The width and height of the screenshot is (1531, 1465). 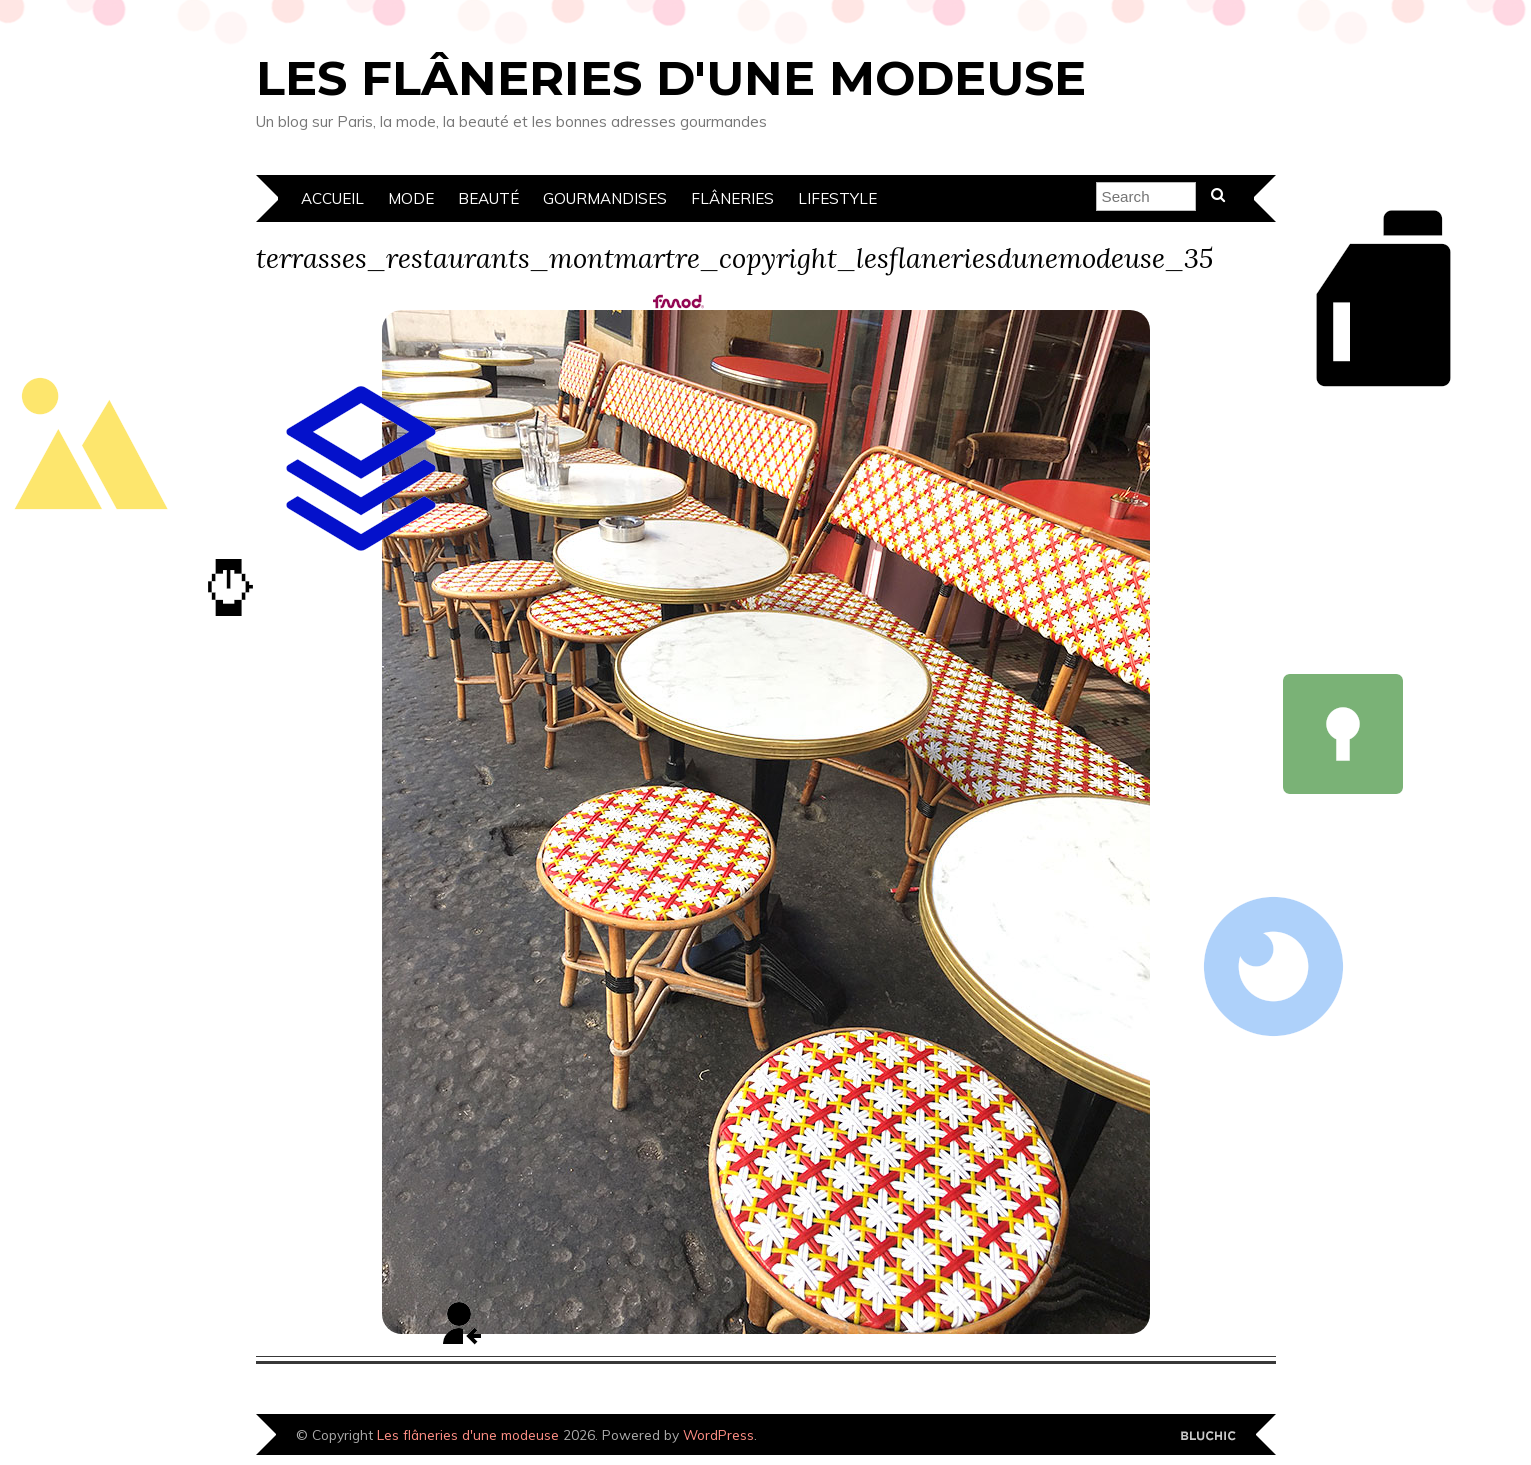 I want to click on fmod audio middleware logo, so click(x=678, y=301).